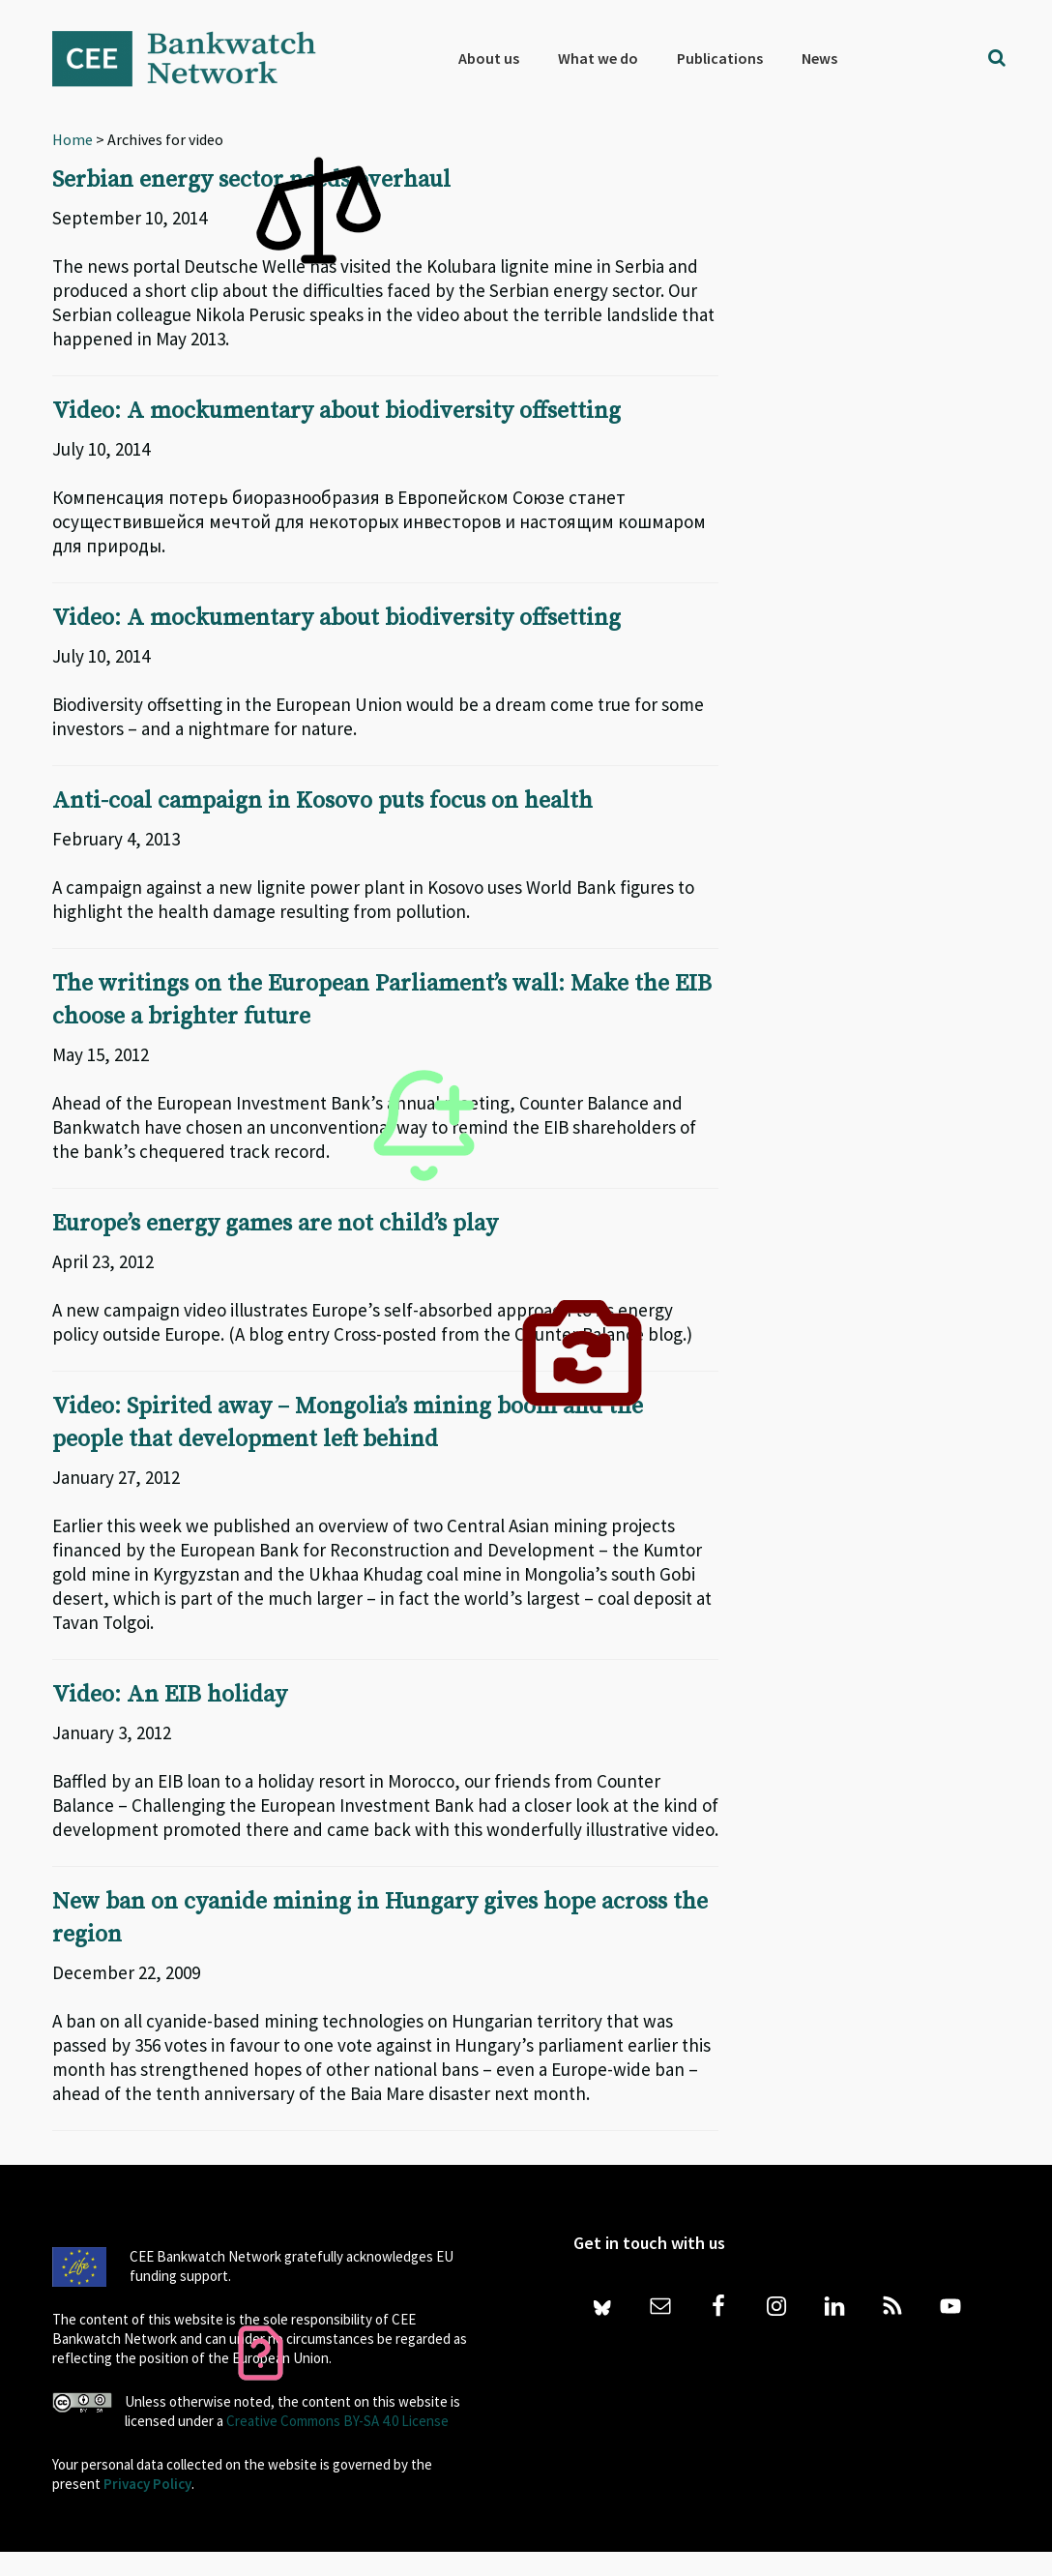 The width and height of the screenshot is (1052, 2576). What do you see at coordinates (318, 210) in the screenshot?
I see `access legal or terms of service information` at bounding box center [318, 210].